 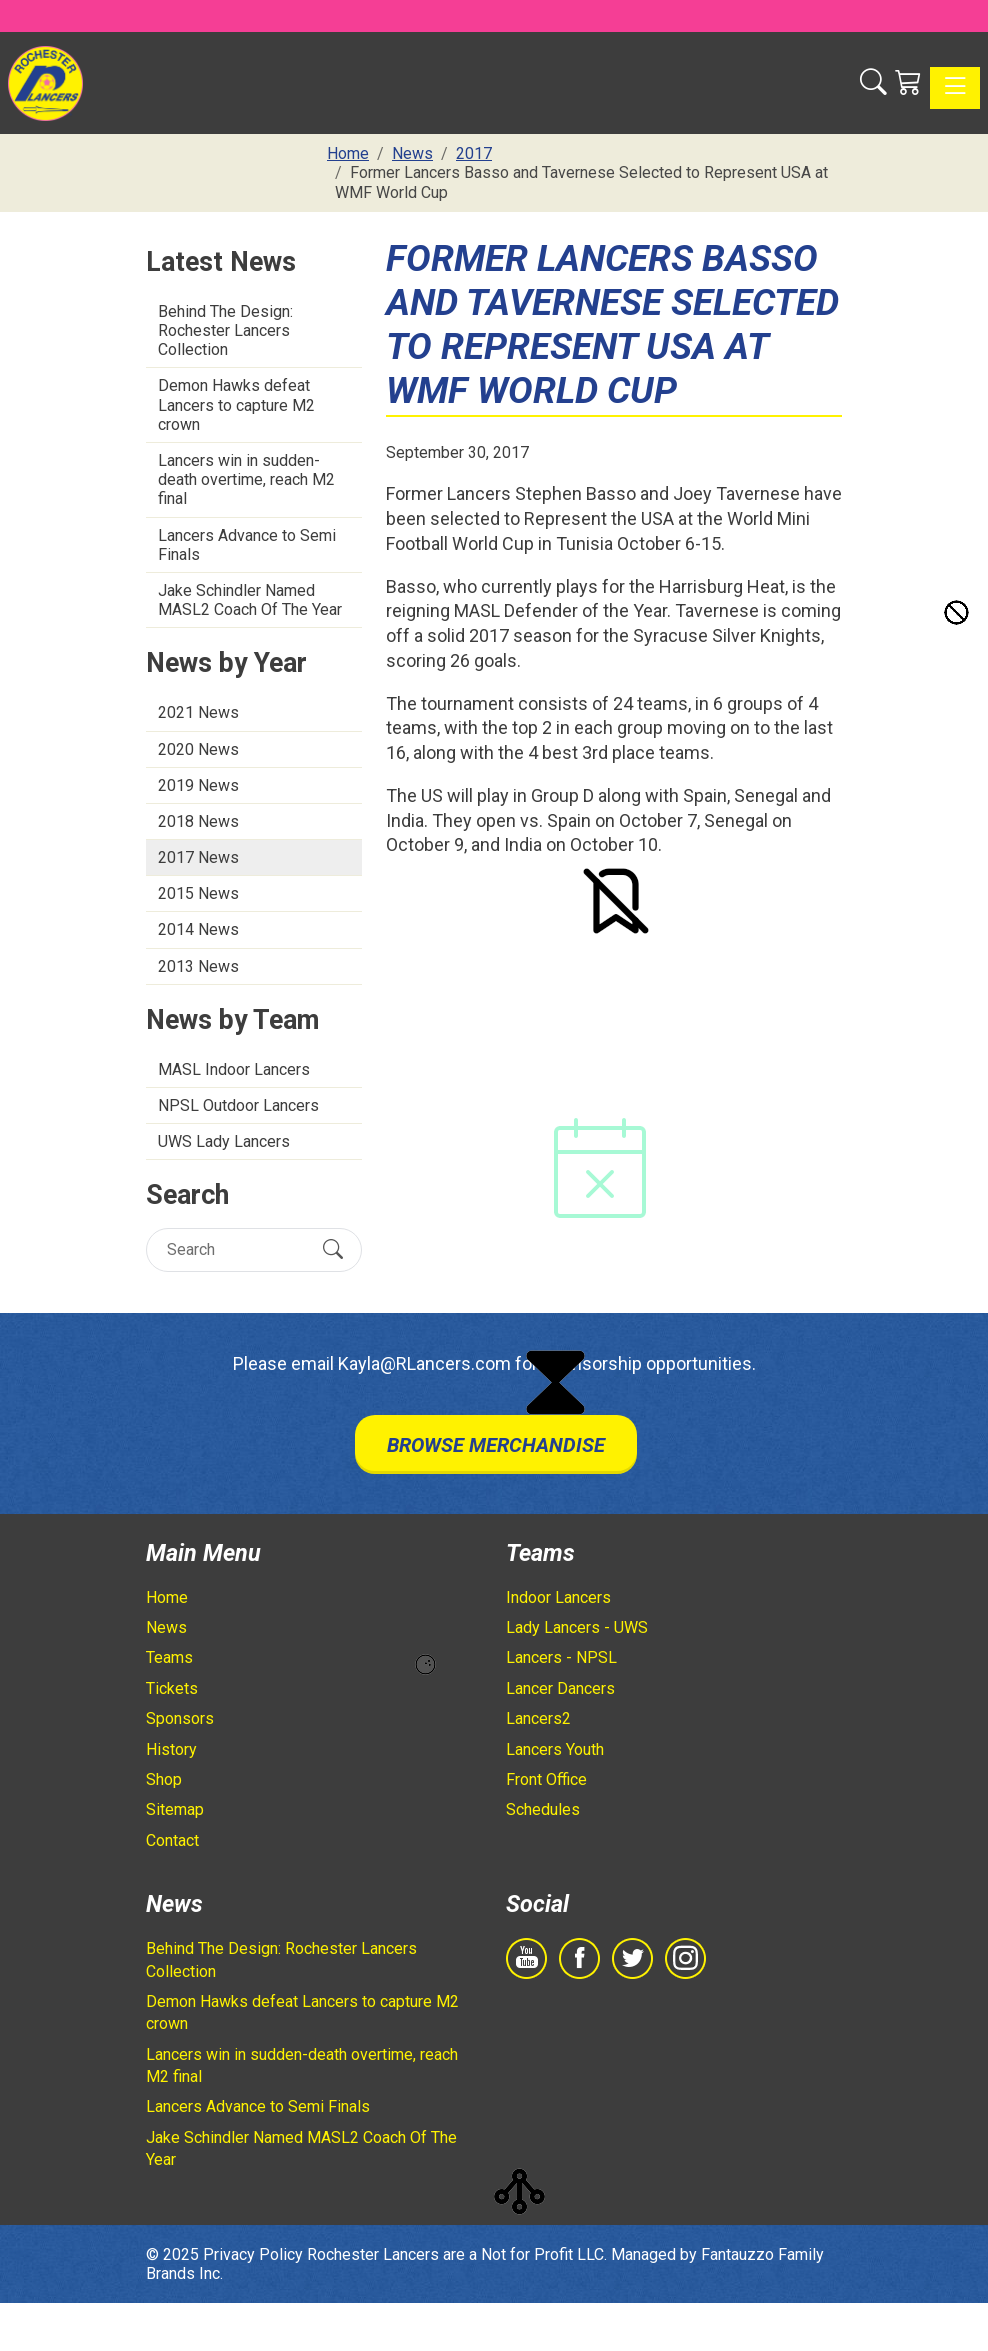 I want to click on view hierarchical data structure, so click(x=519, y=2191).